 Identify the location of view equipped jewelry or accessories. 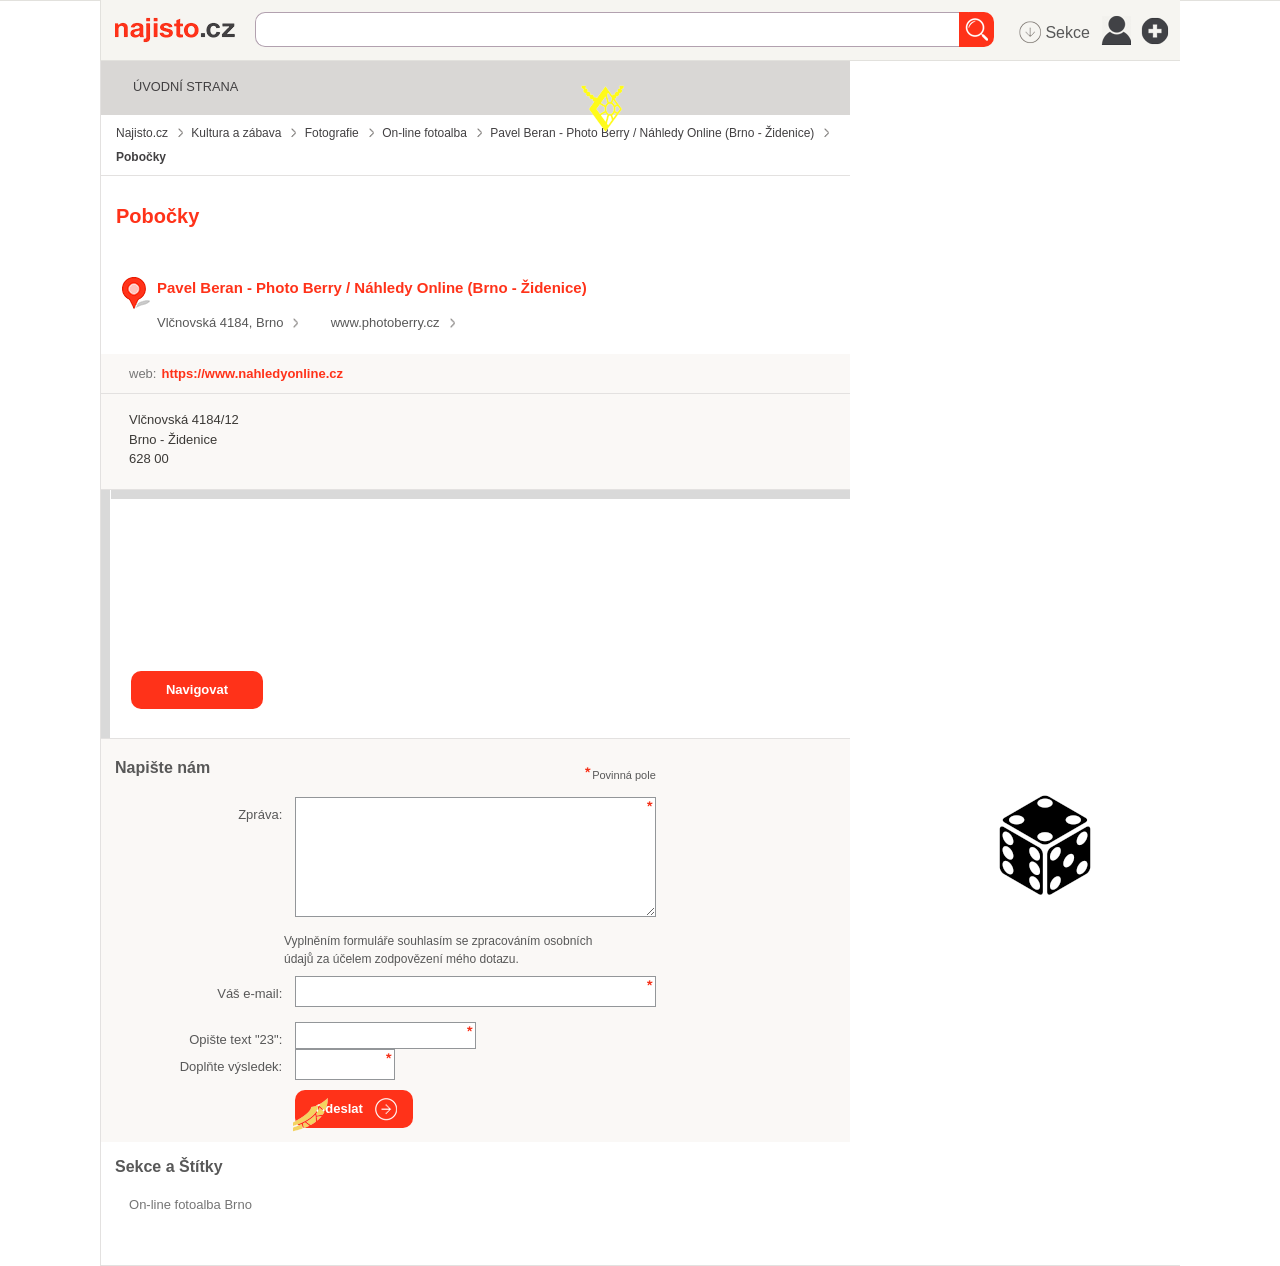
(604, 109).